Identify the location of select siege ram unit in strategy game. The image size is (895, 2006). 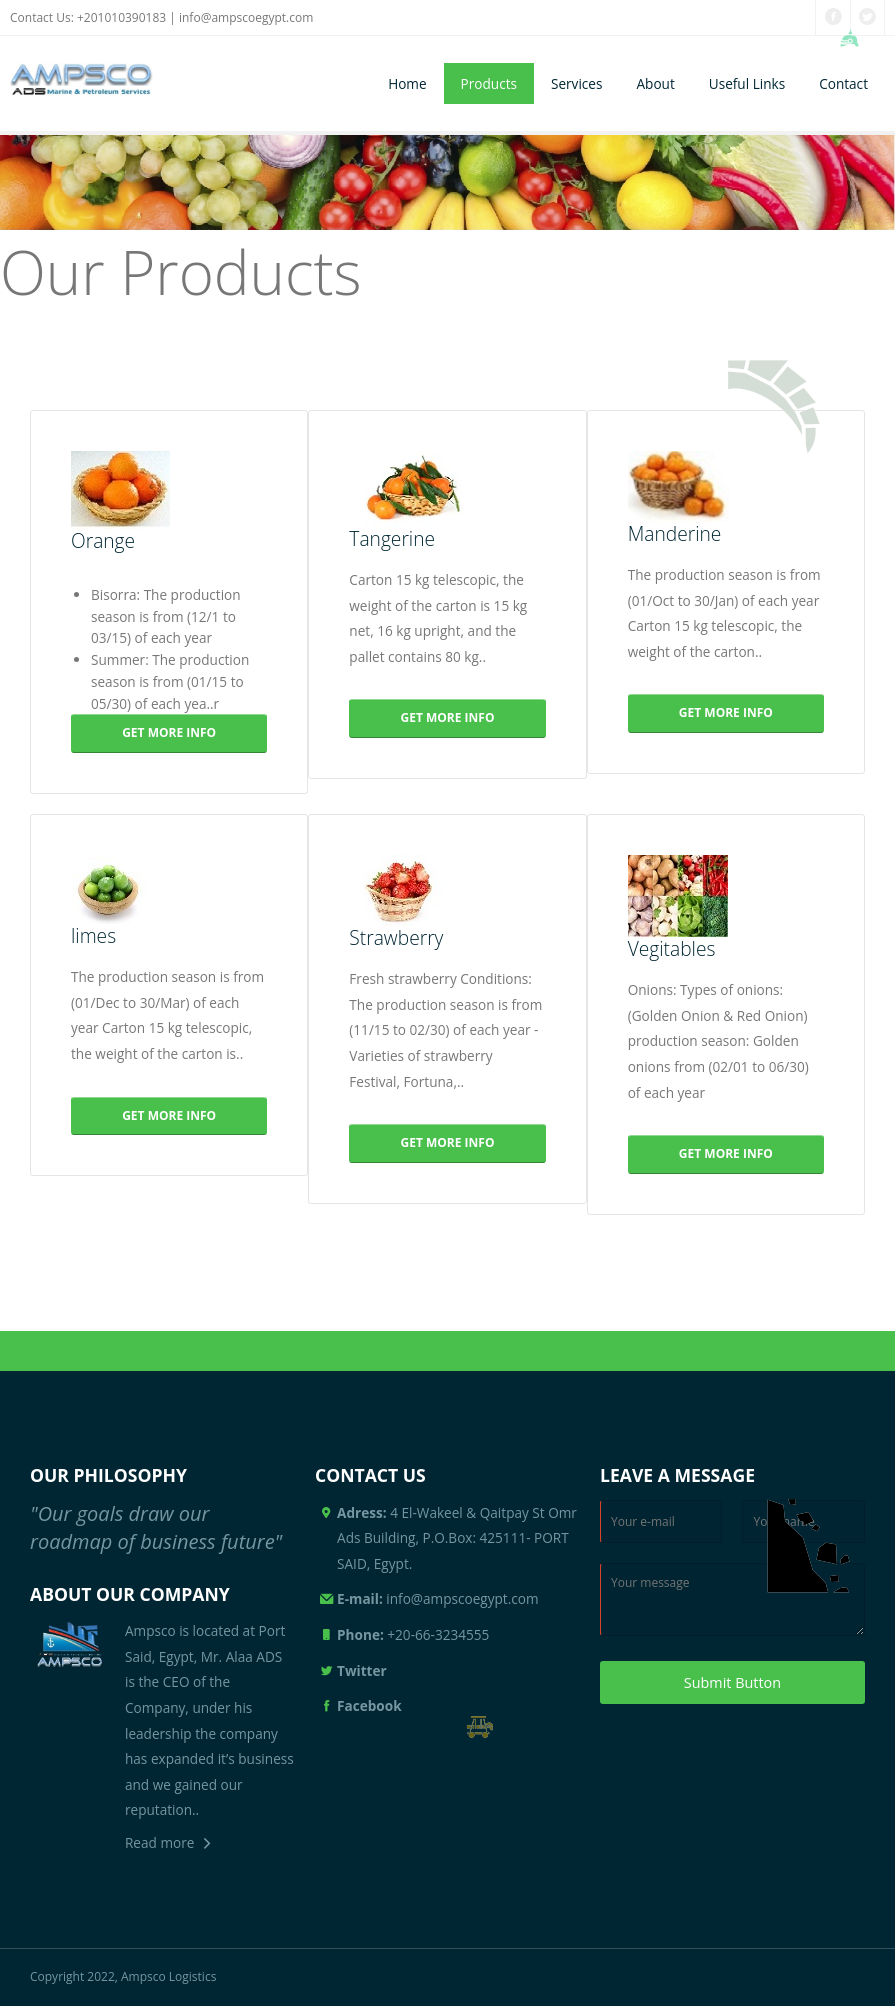
(480, 1727).